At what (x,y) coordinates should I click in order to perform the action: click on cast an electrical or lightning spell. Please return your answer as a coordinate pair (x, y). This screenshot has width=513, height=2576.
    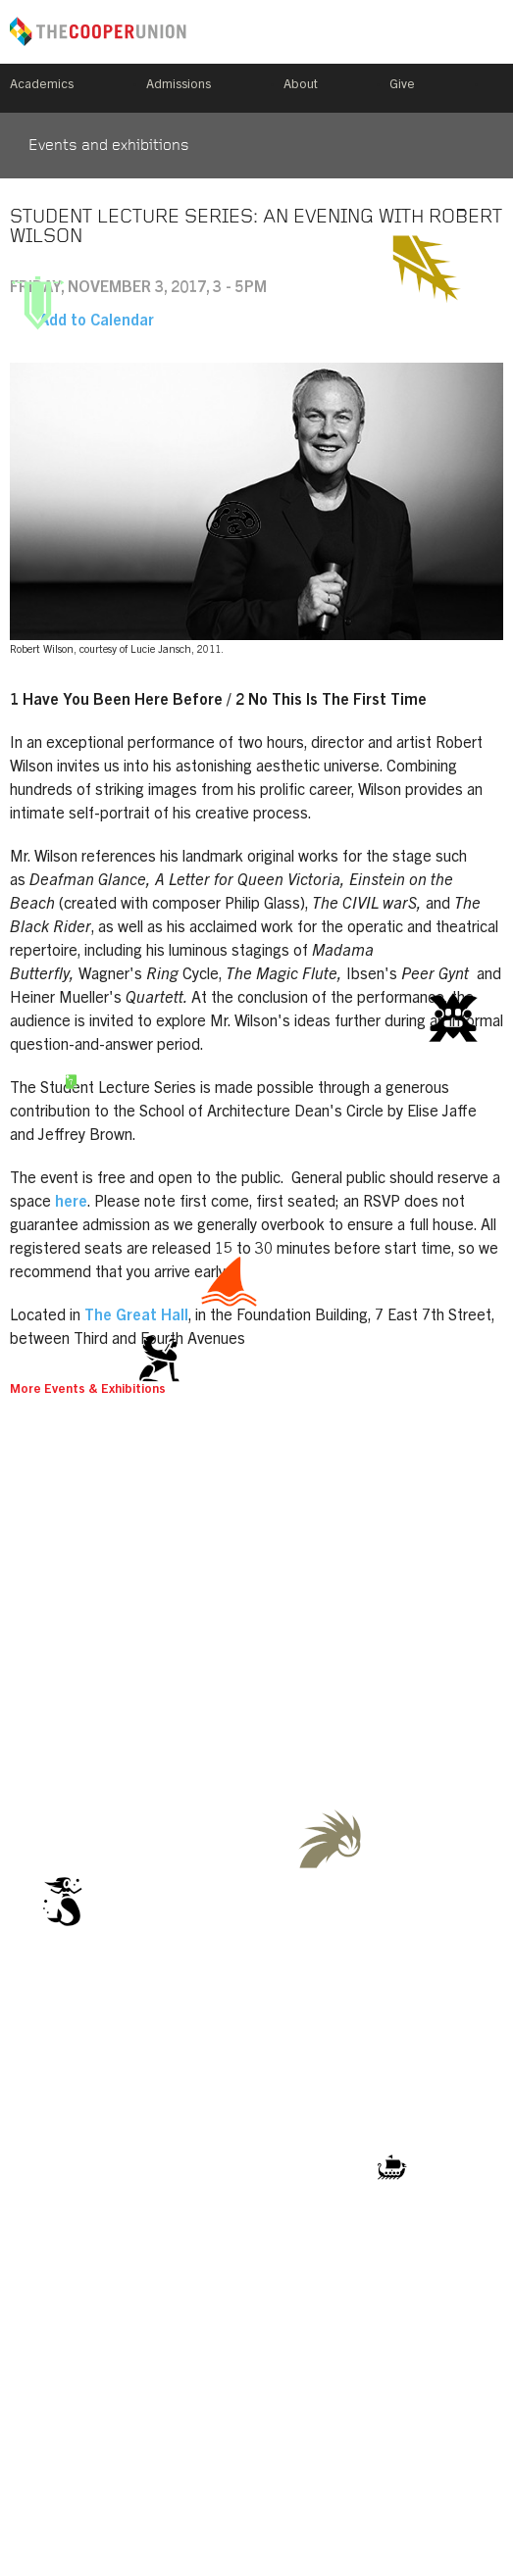
    Looking at the image, I should click on (330, 1837).